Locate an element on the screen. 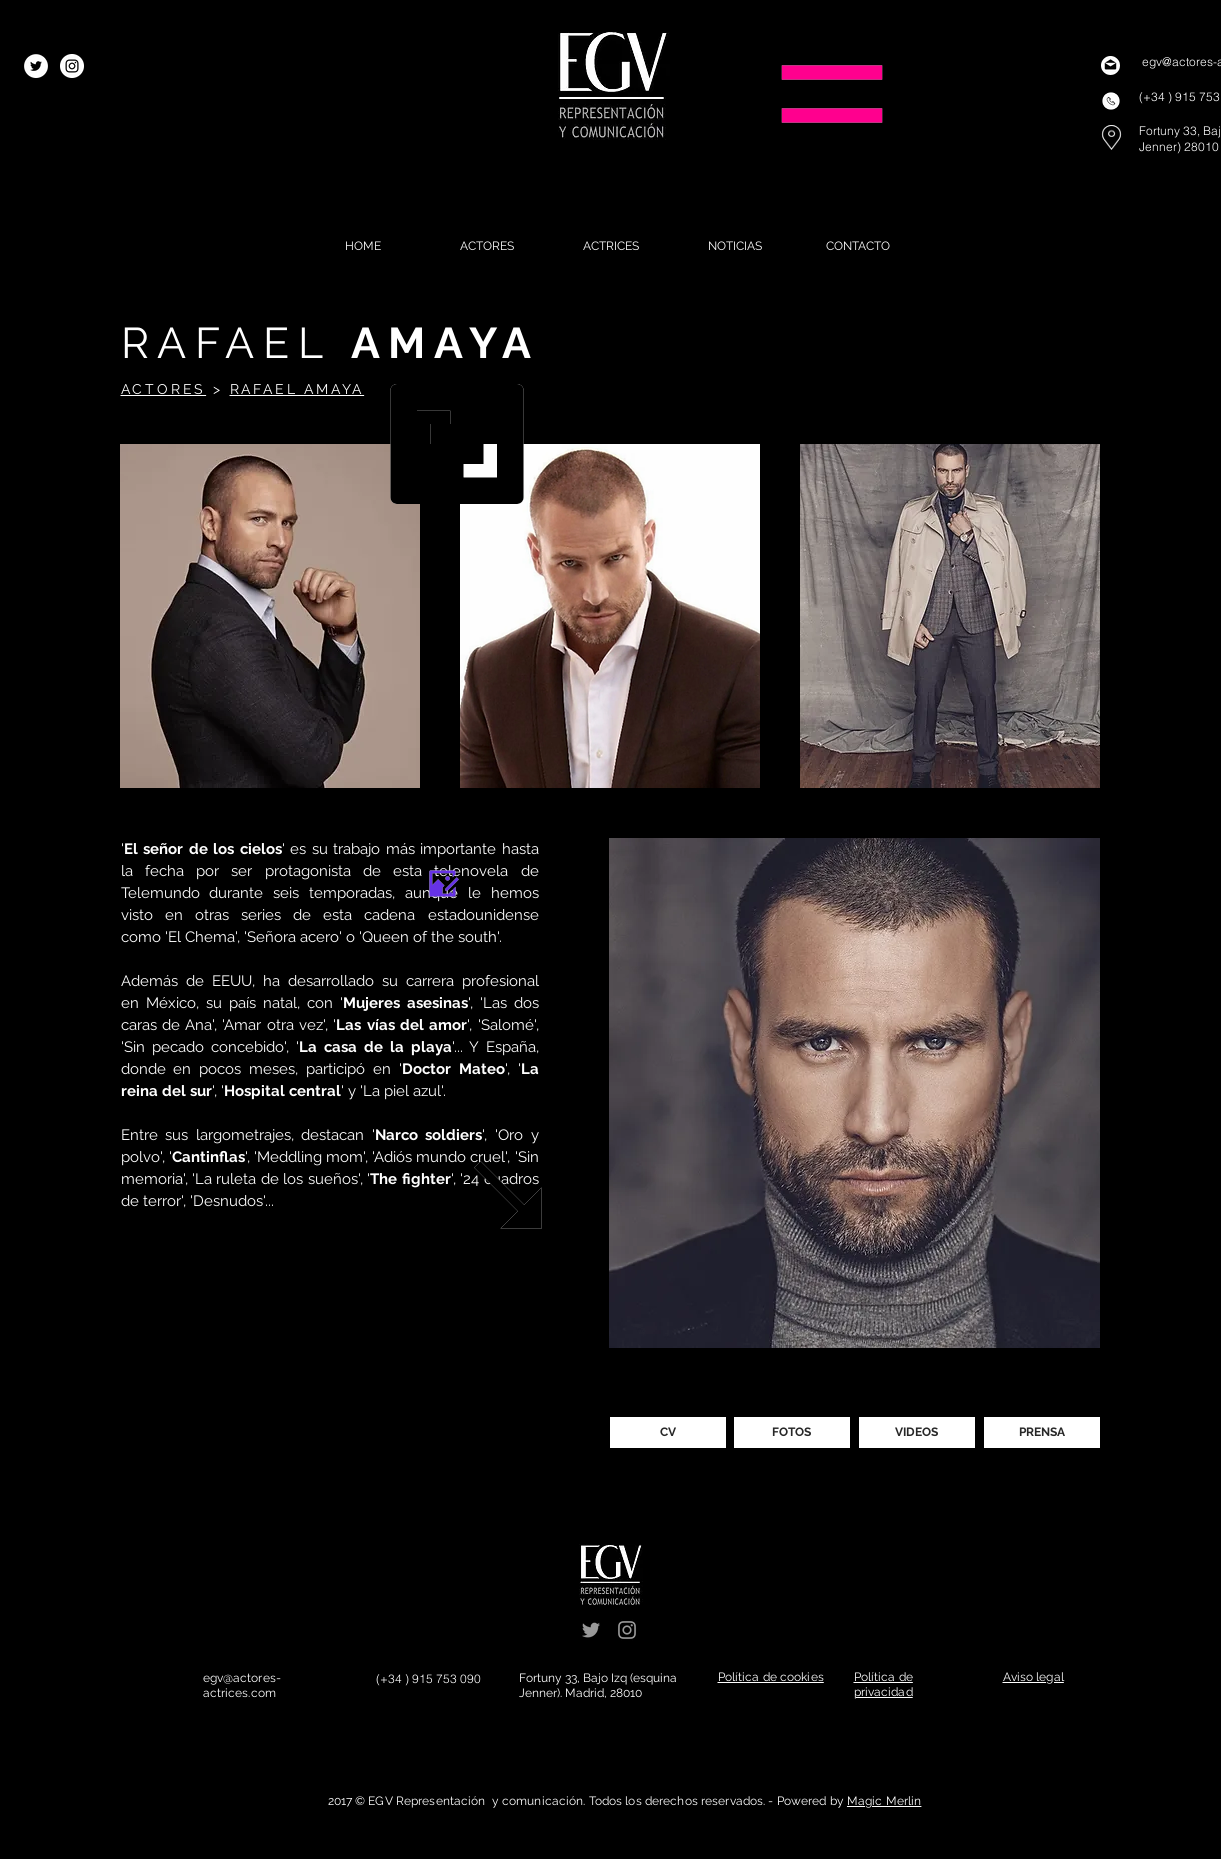 The height and width of the screenshot is (1859, 1221). adjust aspect ratio settings is located at coordinates (457, 444).